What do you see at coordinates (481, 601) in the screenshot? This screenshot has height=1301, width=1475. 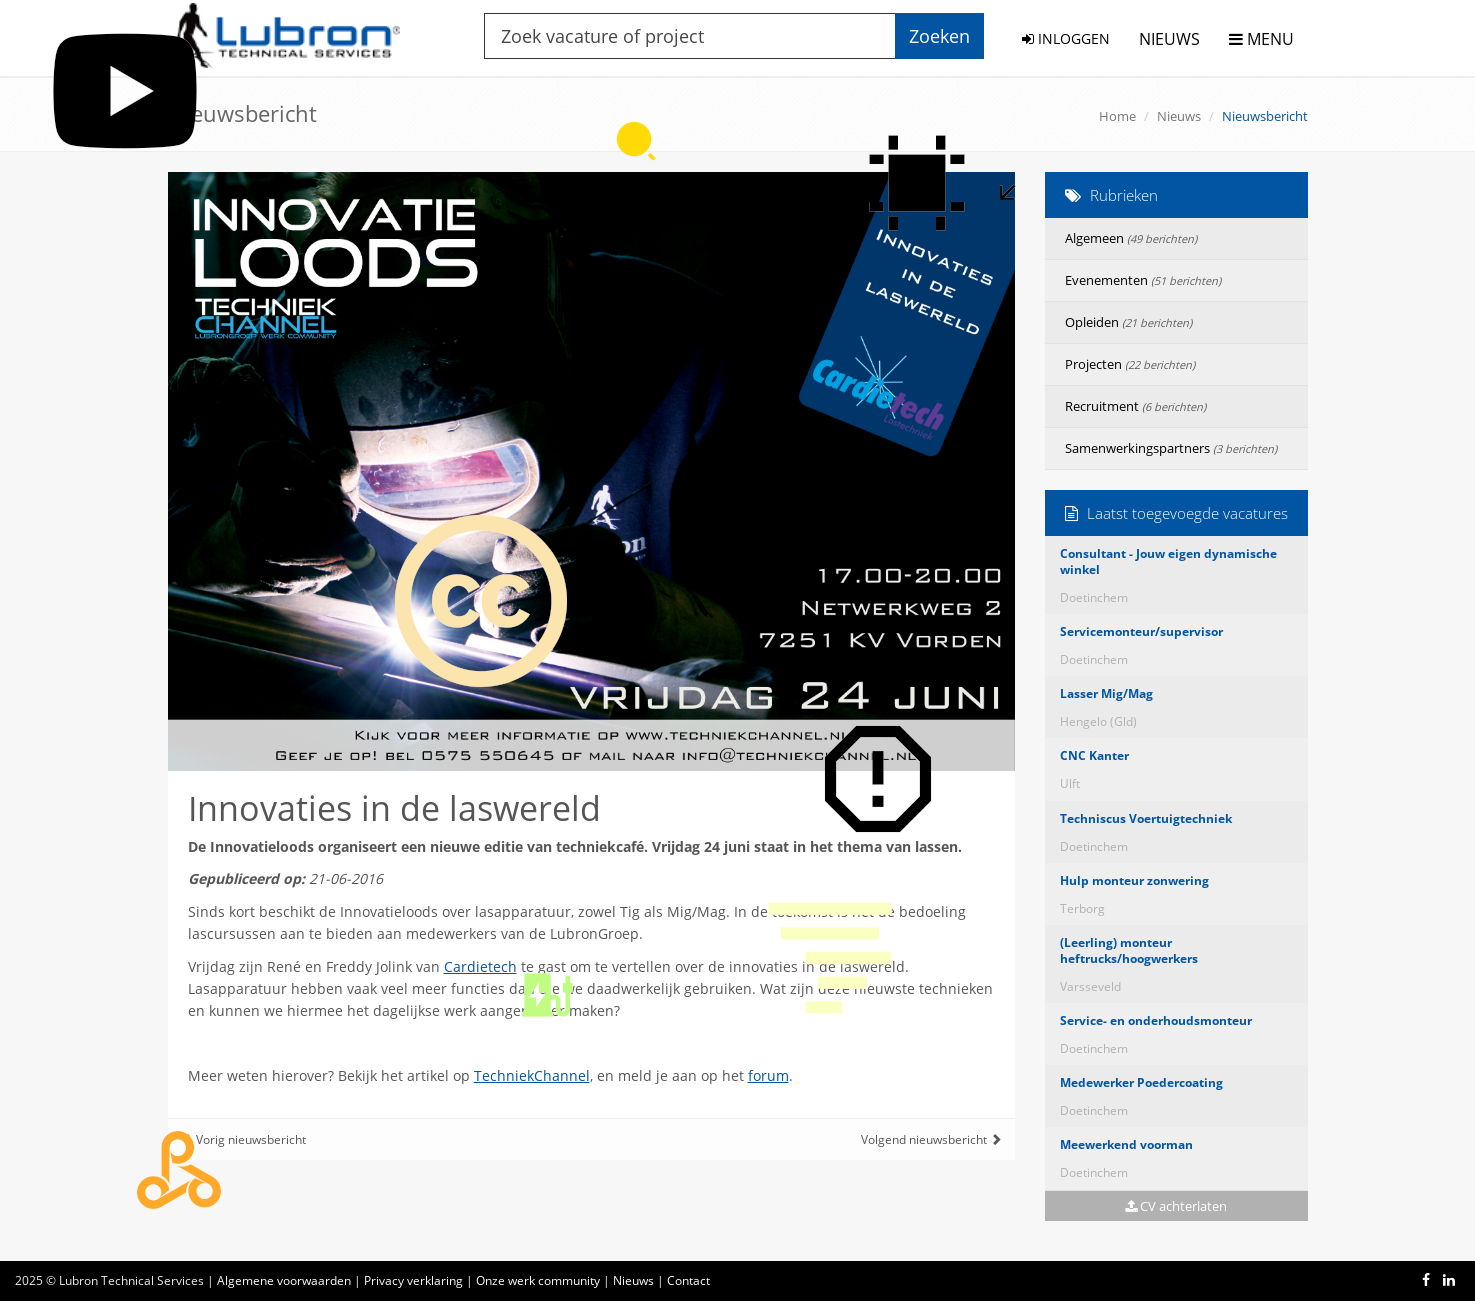 I see `indicates content is licensed under Creative Commons` at bounding box center [481, 601].